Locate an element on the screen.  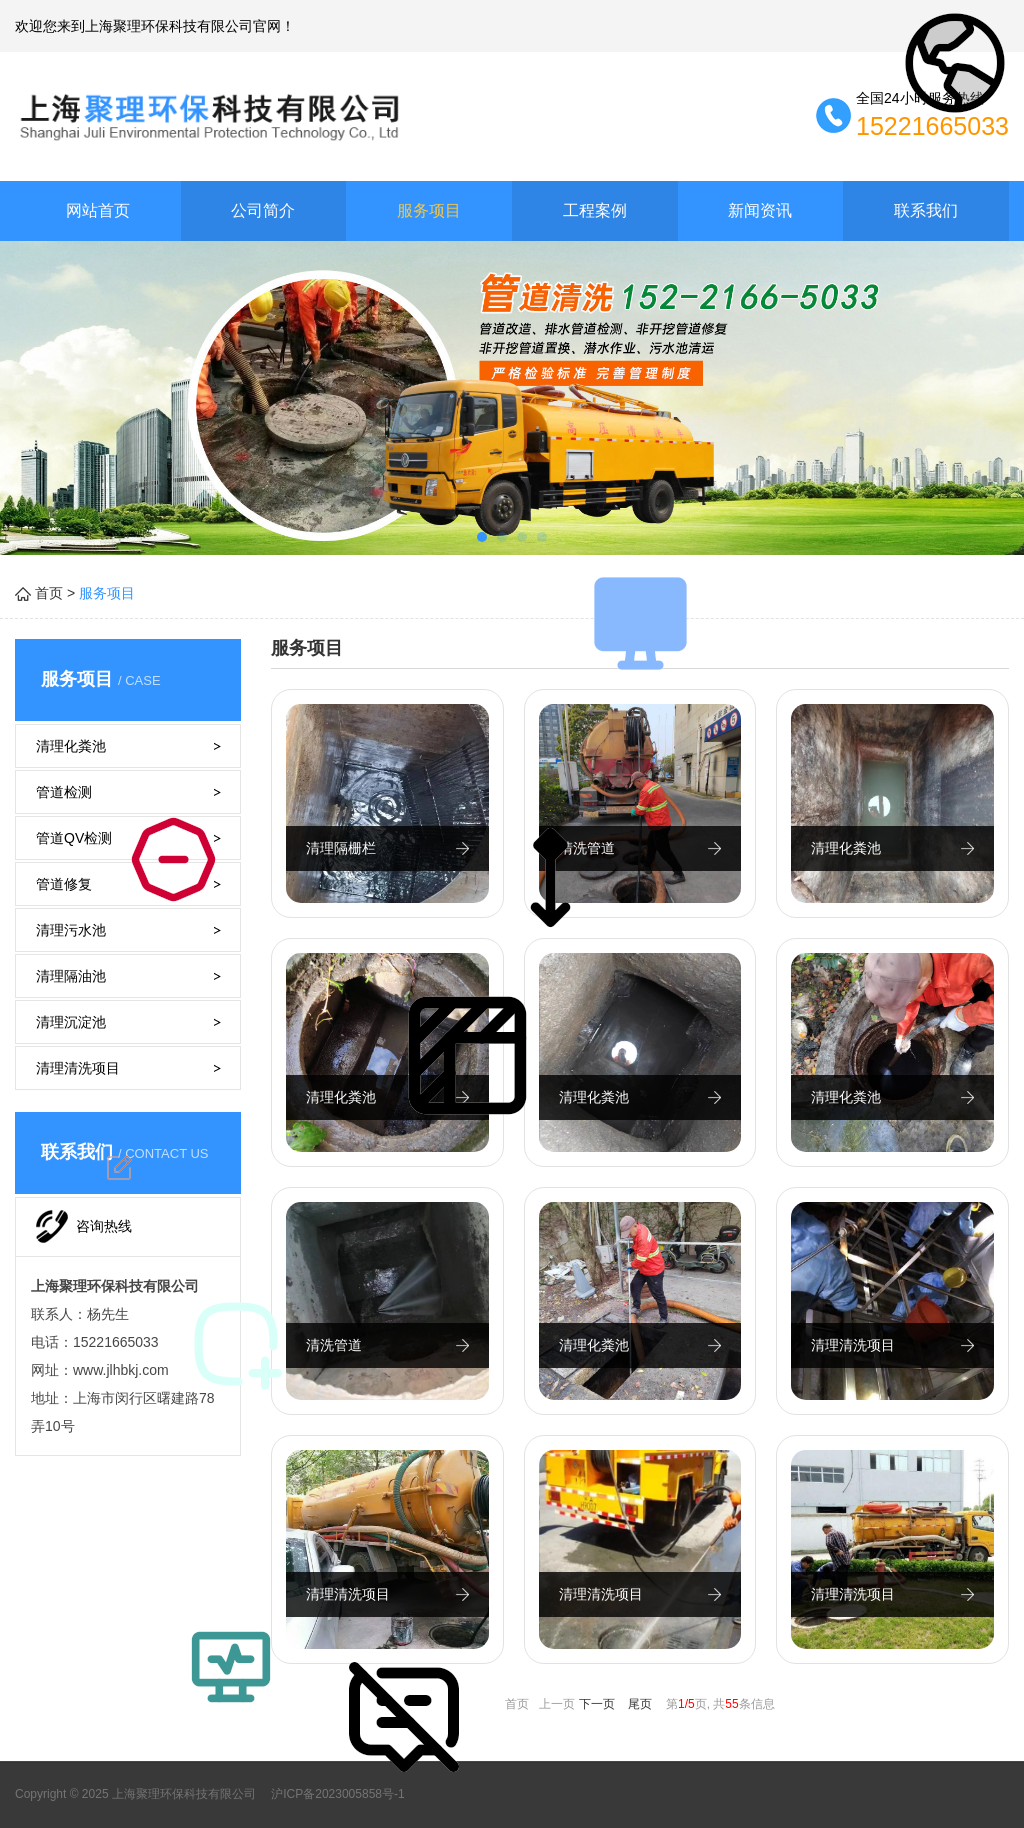
add a new item or create new content is located at coordinates (236, 1344).